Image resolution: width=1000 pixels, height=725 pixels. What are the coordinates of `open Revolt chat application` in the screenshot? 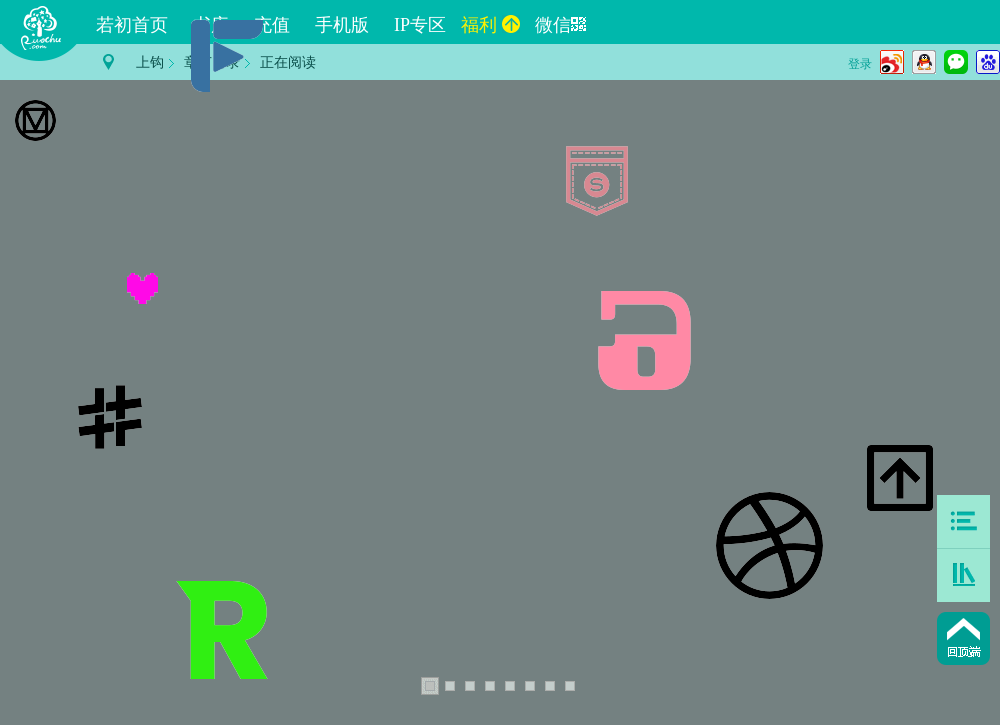 It's located at (222, 630).